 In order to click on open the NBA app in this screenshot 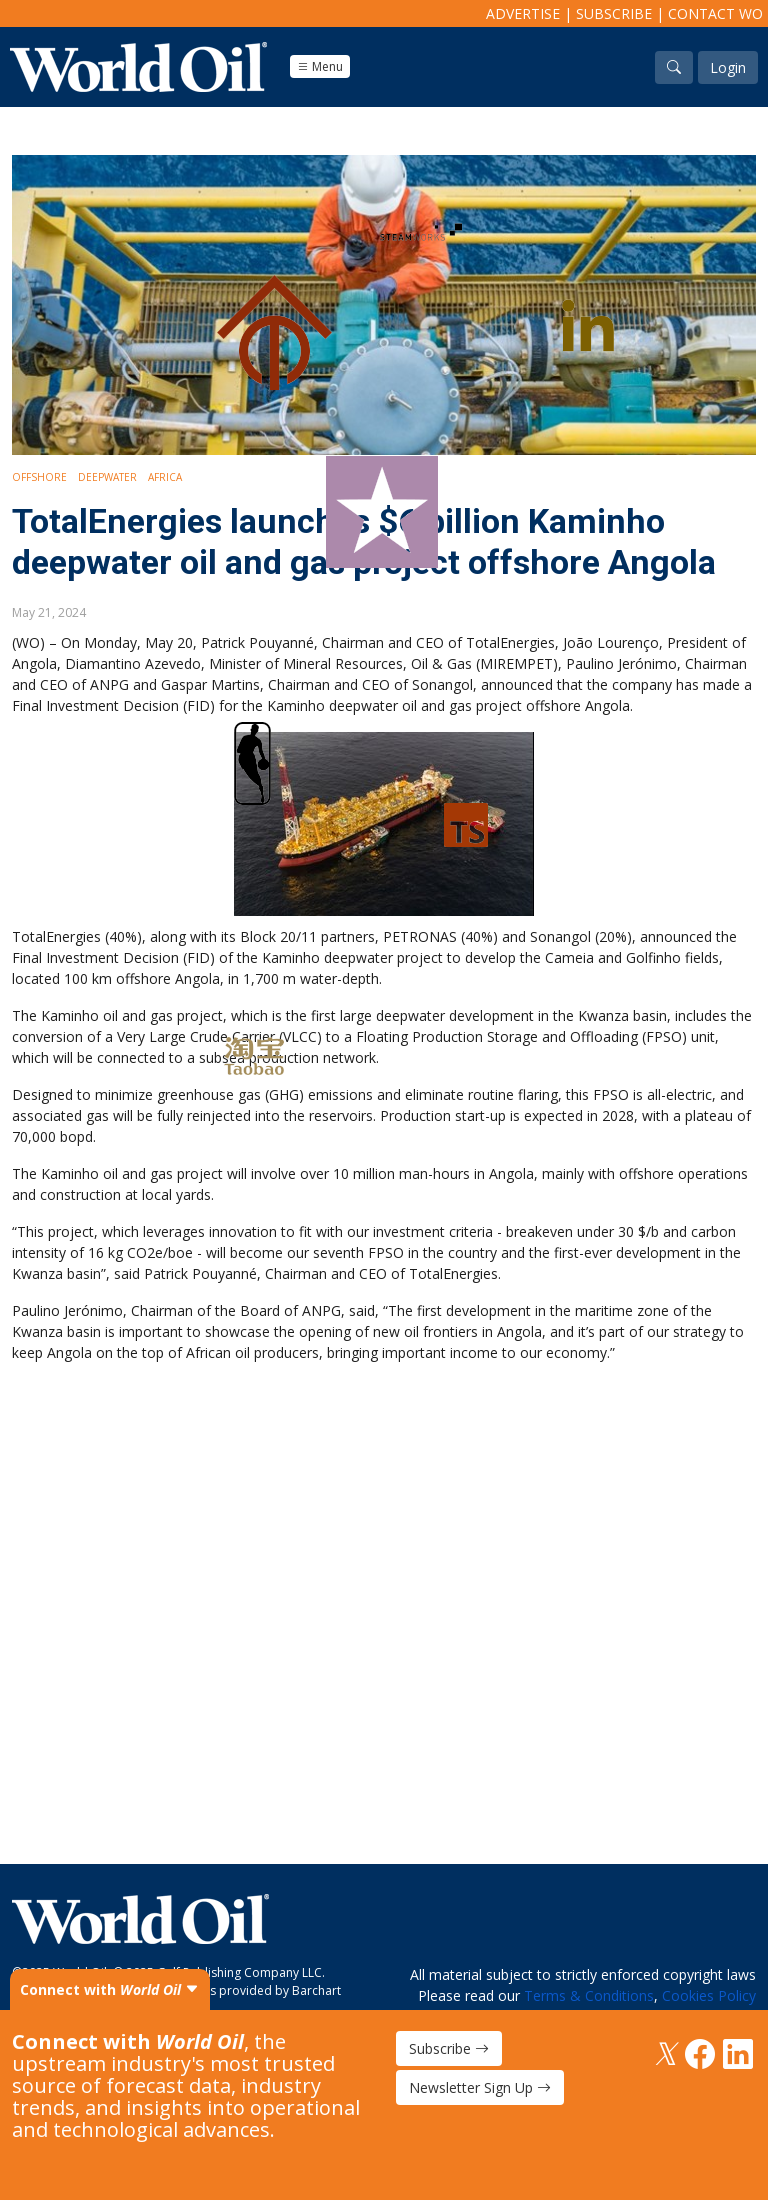, I will do `click(252, 763)`.